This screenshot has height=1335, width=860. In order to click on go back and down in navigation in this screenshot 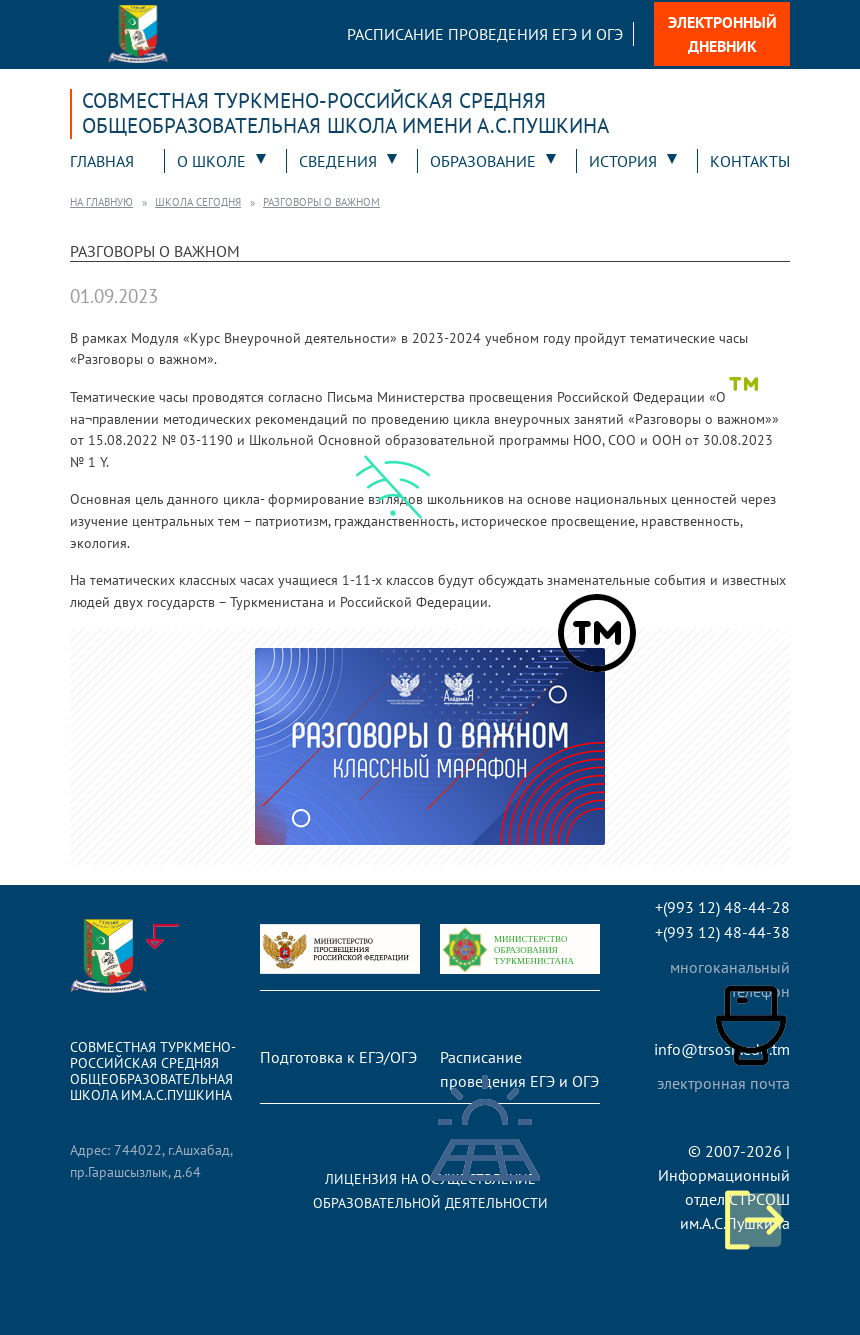, I will do `click(161, 934)`.